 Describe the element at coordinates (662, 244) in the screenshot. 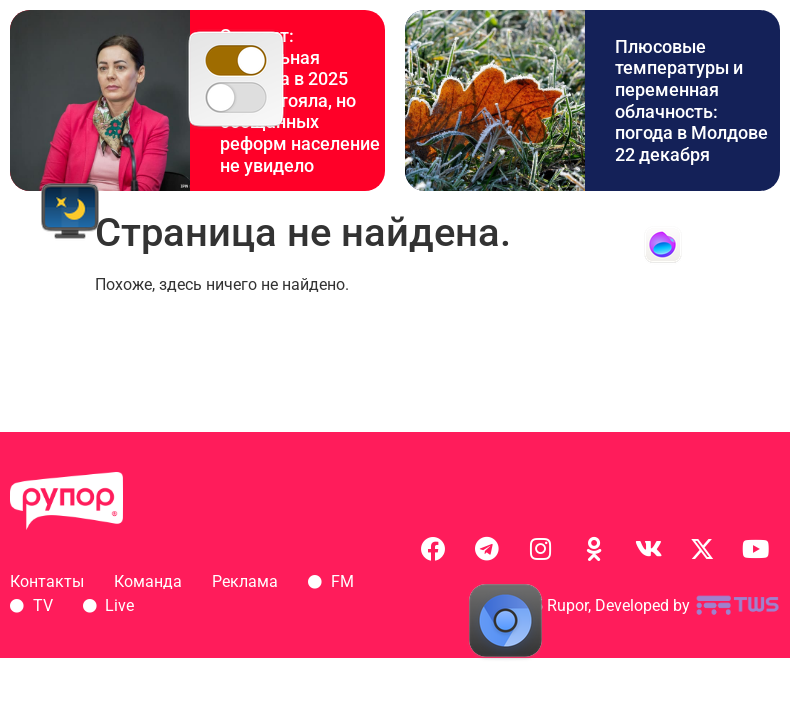

I see `open fleet IDE application` at that location.